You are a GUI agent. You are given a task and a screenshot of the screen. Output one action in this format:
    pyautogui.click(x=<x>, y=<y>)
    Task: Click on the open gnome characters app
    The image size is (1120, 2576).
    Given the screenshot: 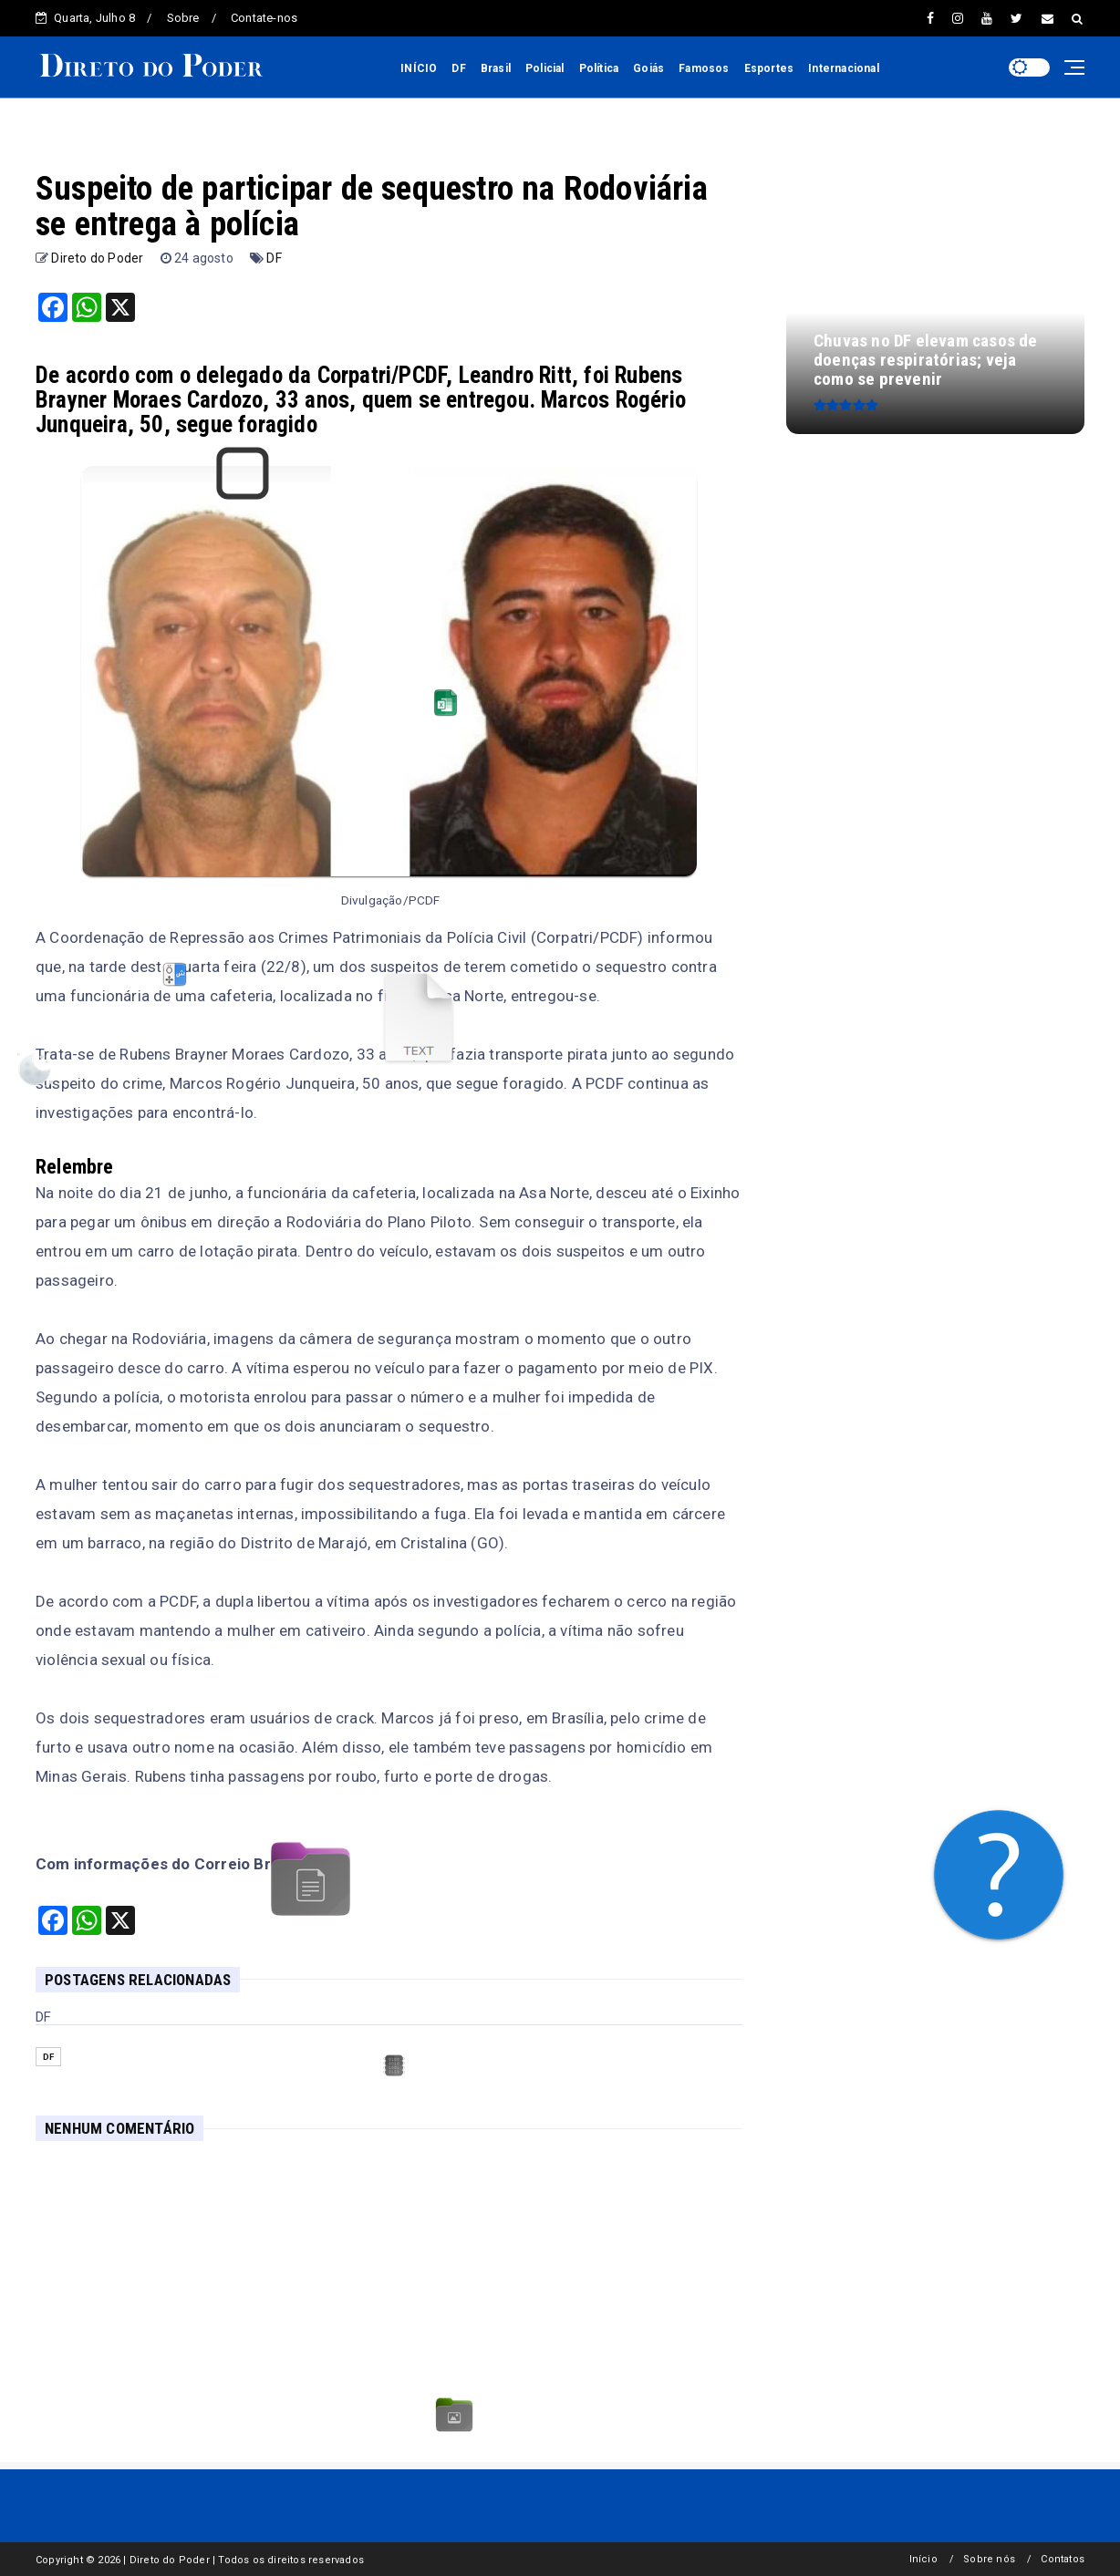 What is the action you would take?
    pyautogui.click(x=174, y=974)
    